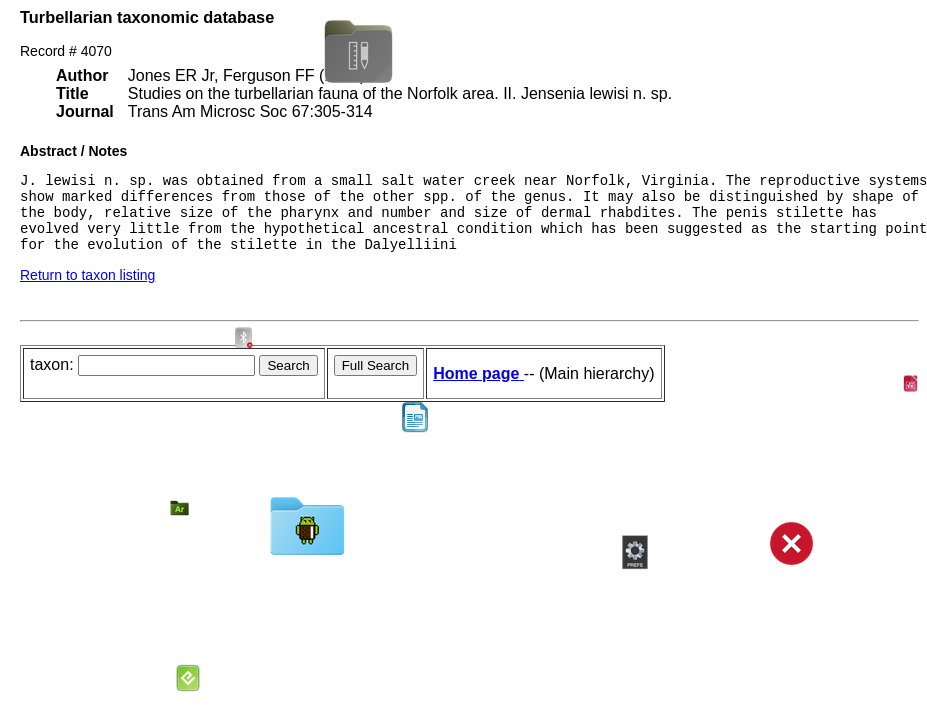 The height and width of the screenshot is (728, 927). Describe the element at coordinates (243, 337) in the screenshot. I see `bluetooth is currently disabled` at that location.